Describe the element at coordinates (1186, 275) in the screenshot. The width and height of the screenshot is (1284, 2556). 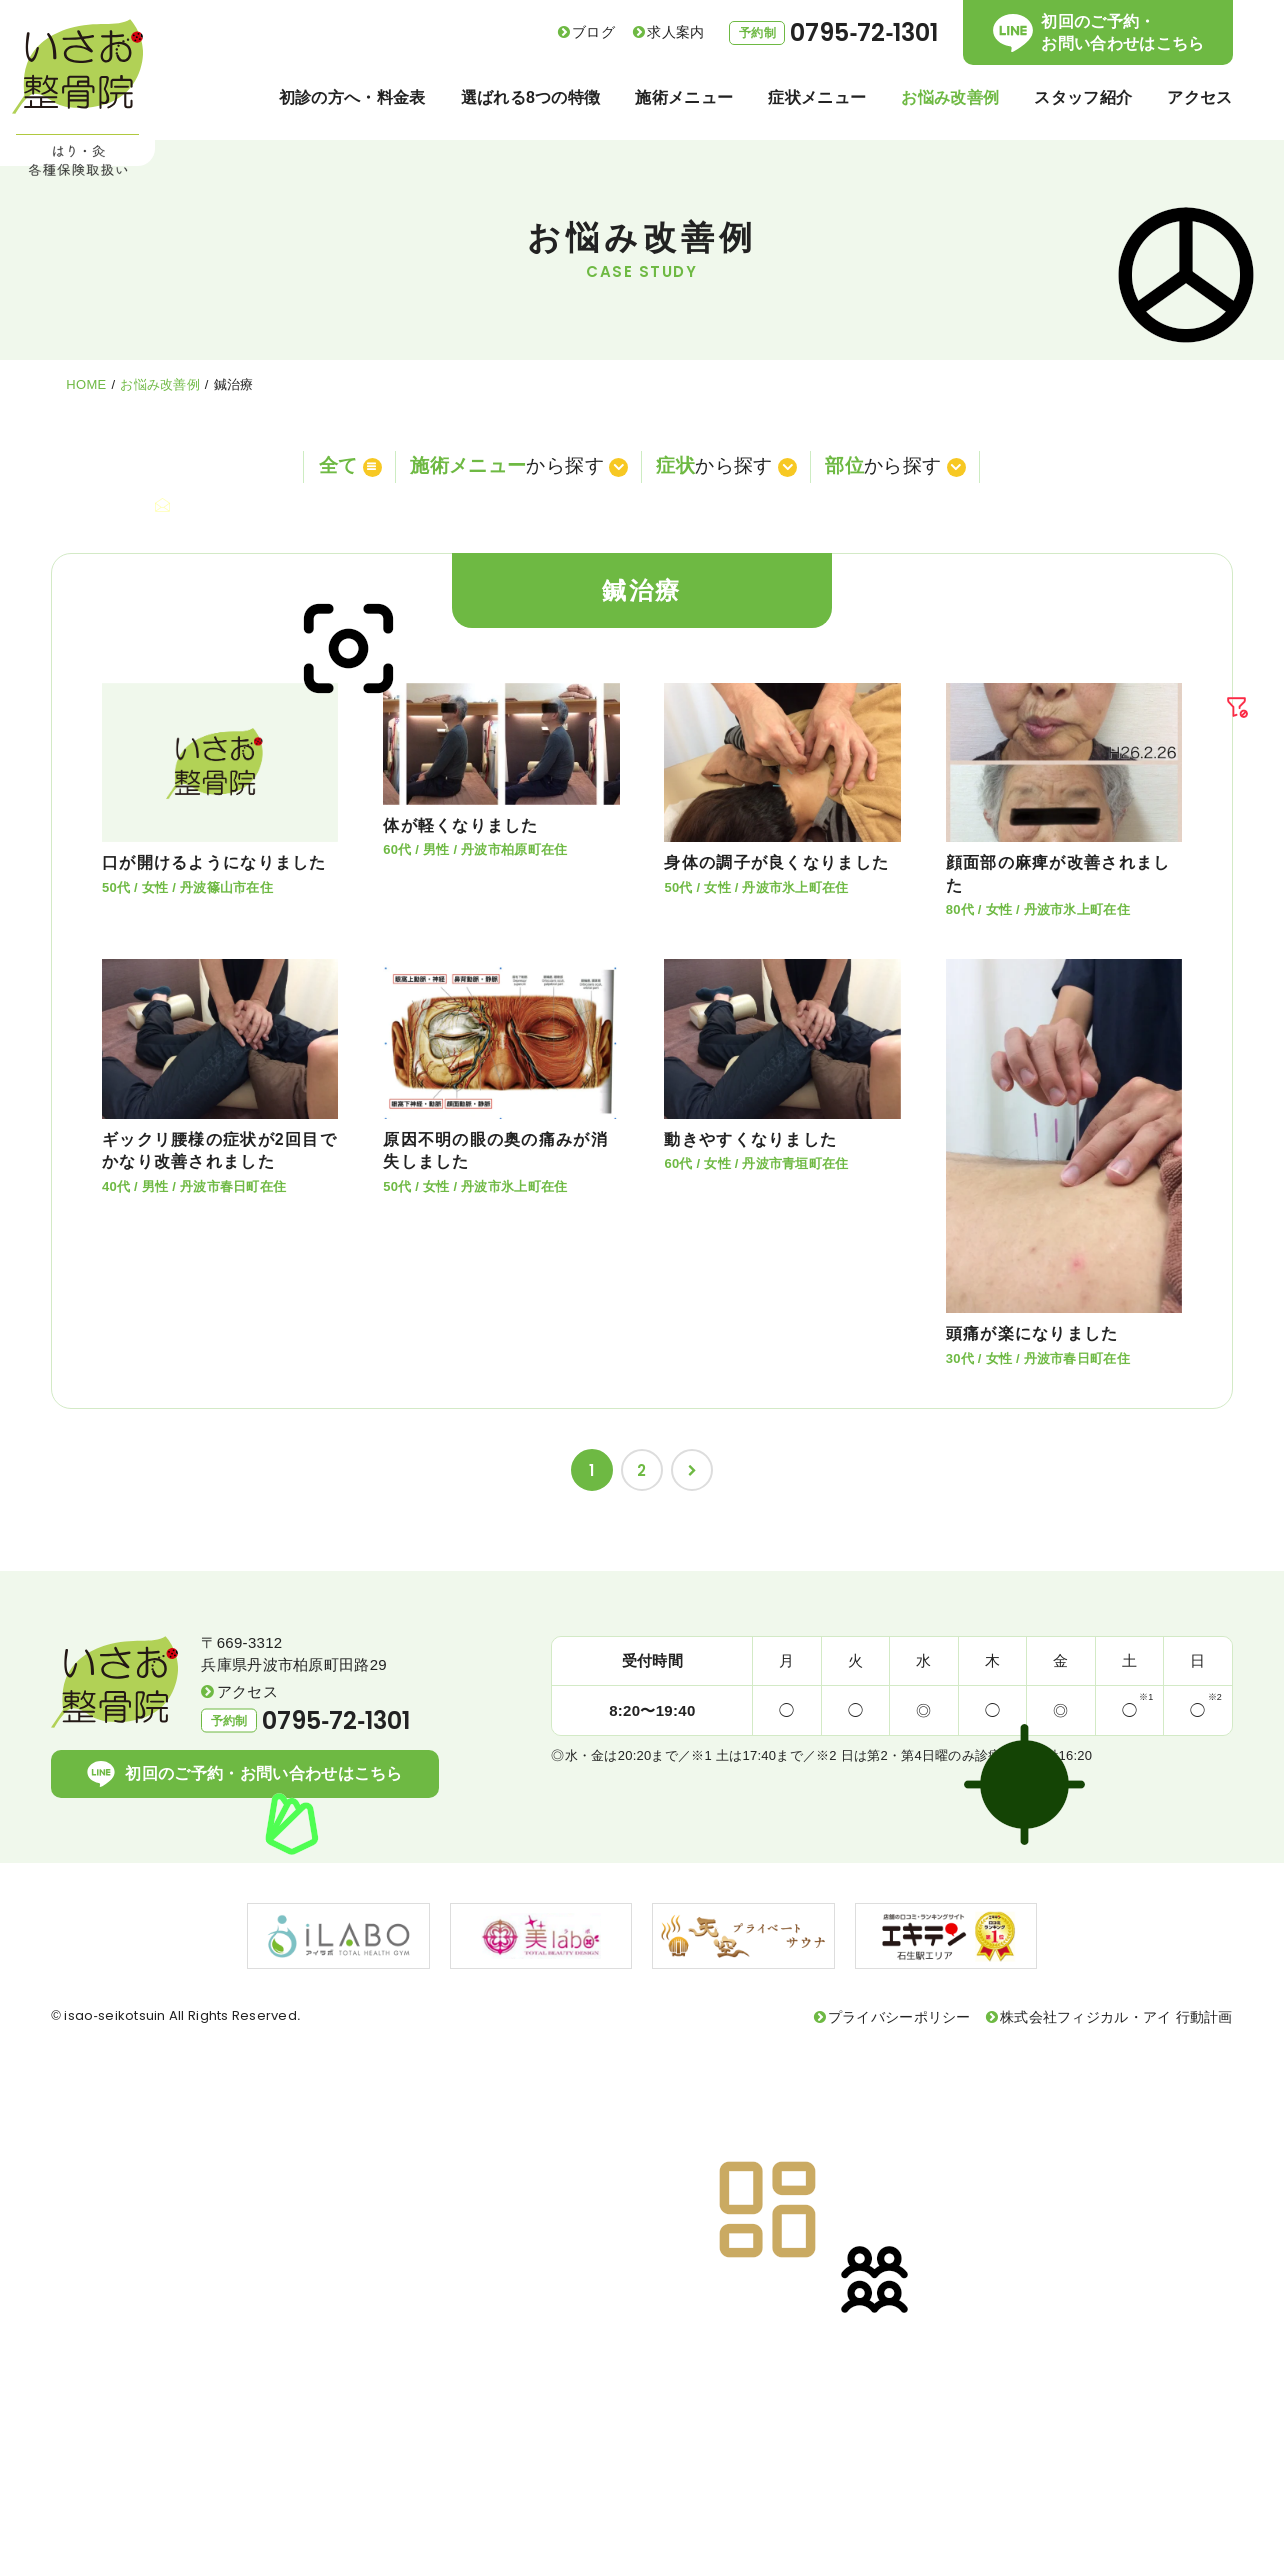
I see `mercedes-benz brand logo` at that location.